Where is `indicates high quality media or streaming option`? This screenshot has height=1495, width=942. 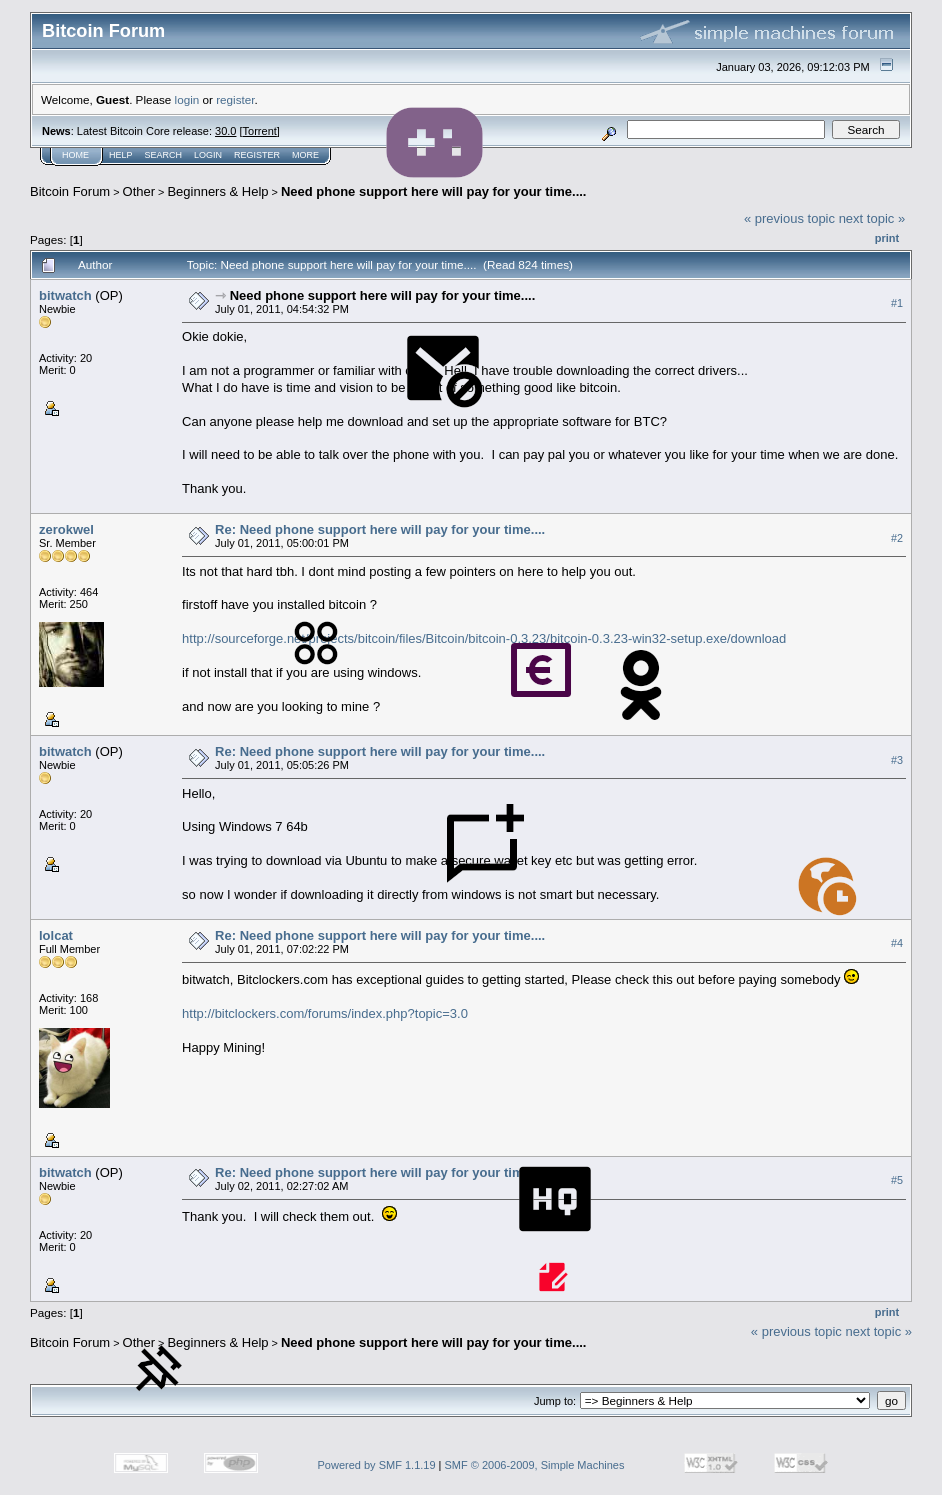
indicates high quality media or streaming option is located at coordinates (555, 1199).